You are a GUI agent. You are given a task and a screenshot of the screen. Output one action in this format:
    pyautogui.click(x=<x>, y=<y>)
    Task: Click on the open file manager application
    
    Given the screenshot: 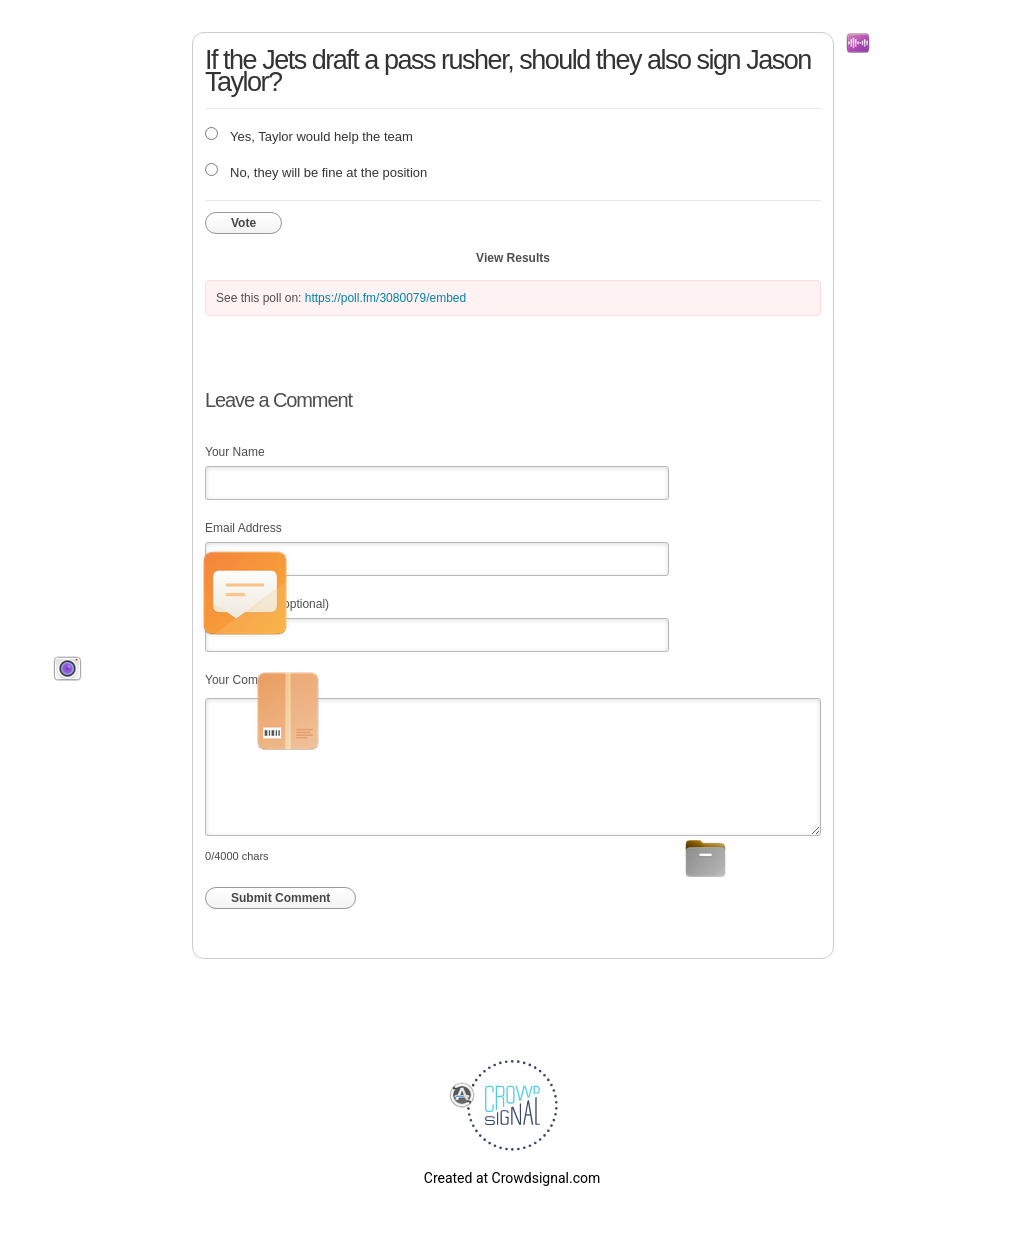 What is the action you would take?
    pyautogui.click(x=705, y=858)
    